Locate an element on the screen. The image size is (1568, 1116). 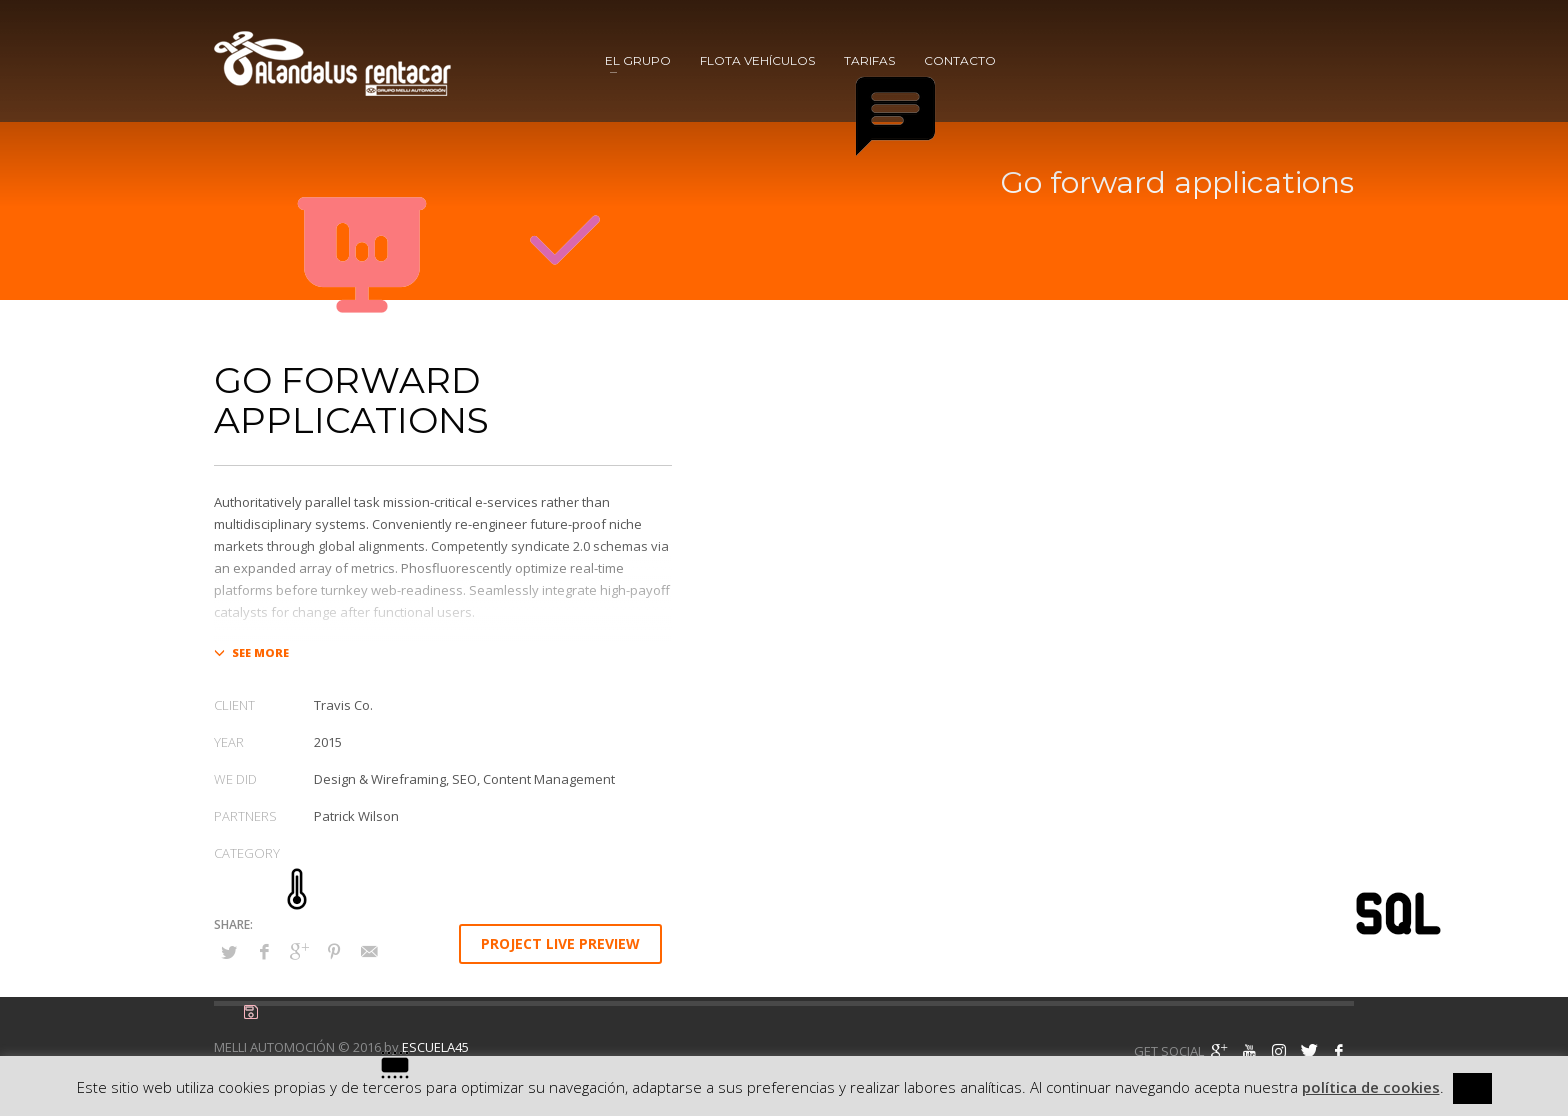
view presentation analytics is located at coordinates (362, 255).